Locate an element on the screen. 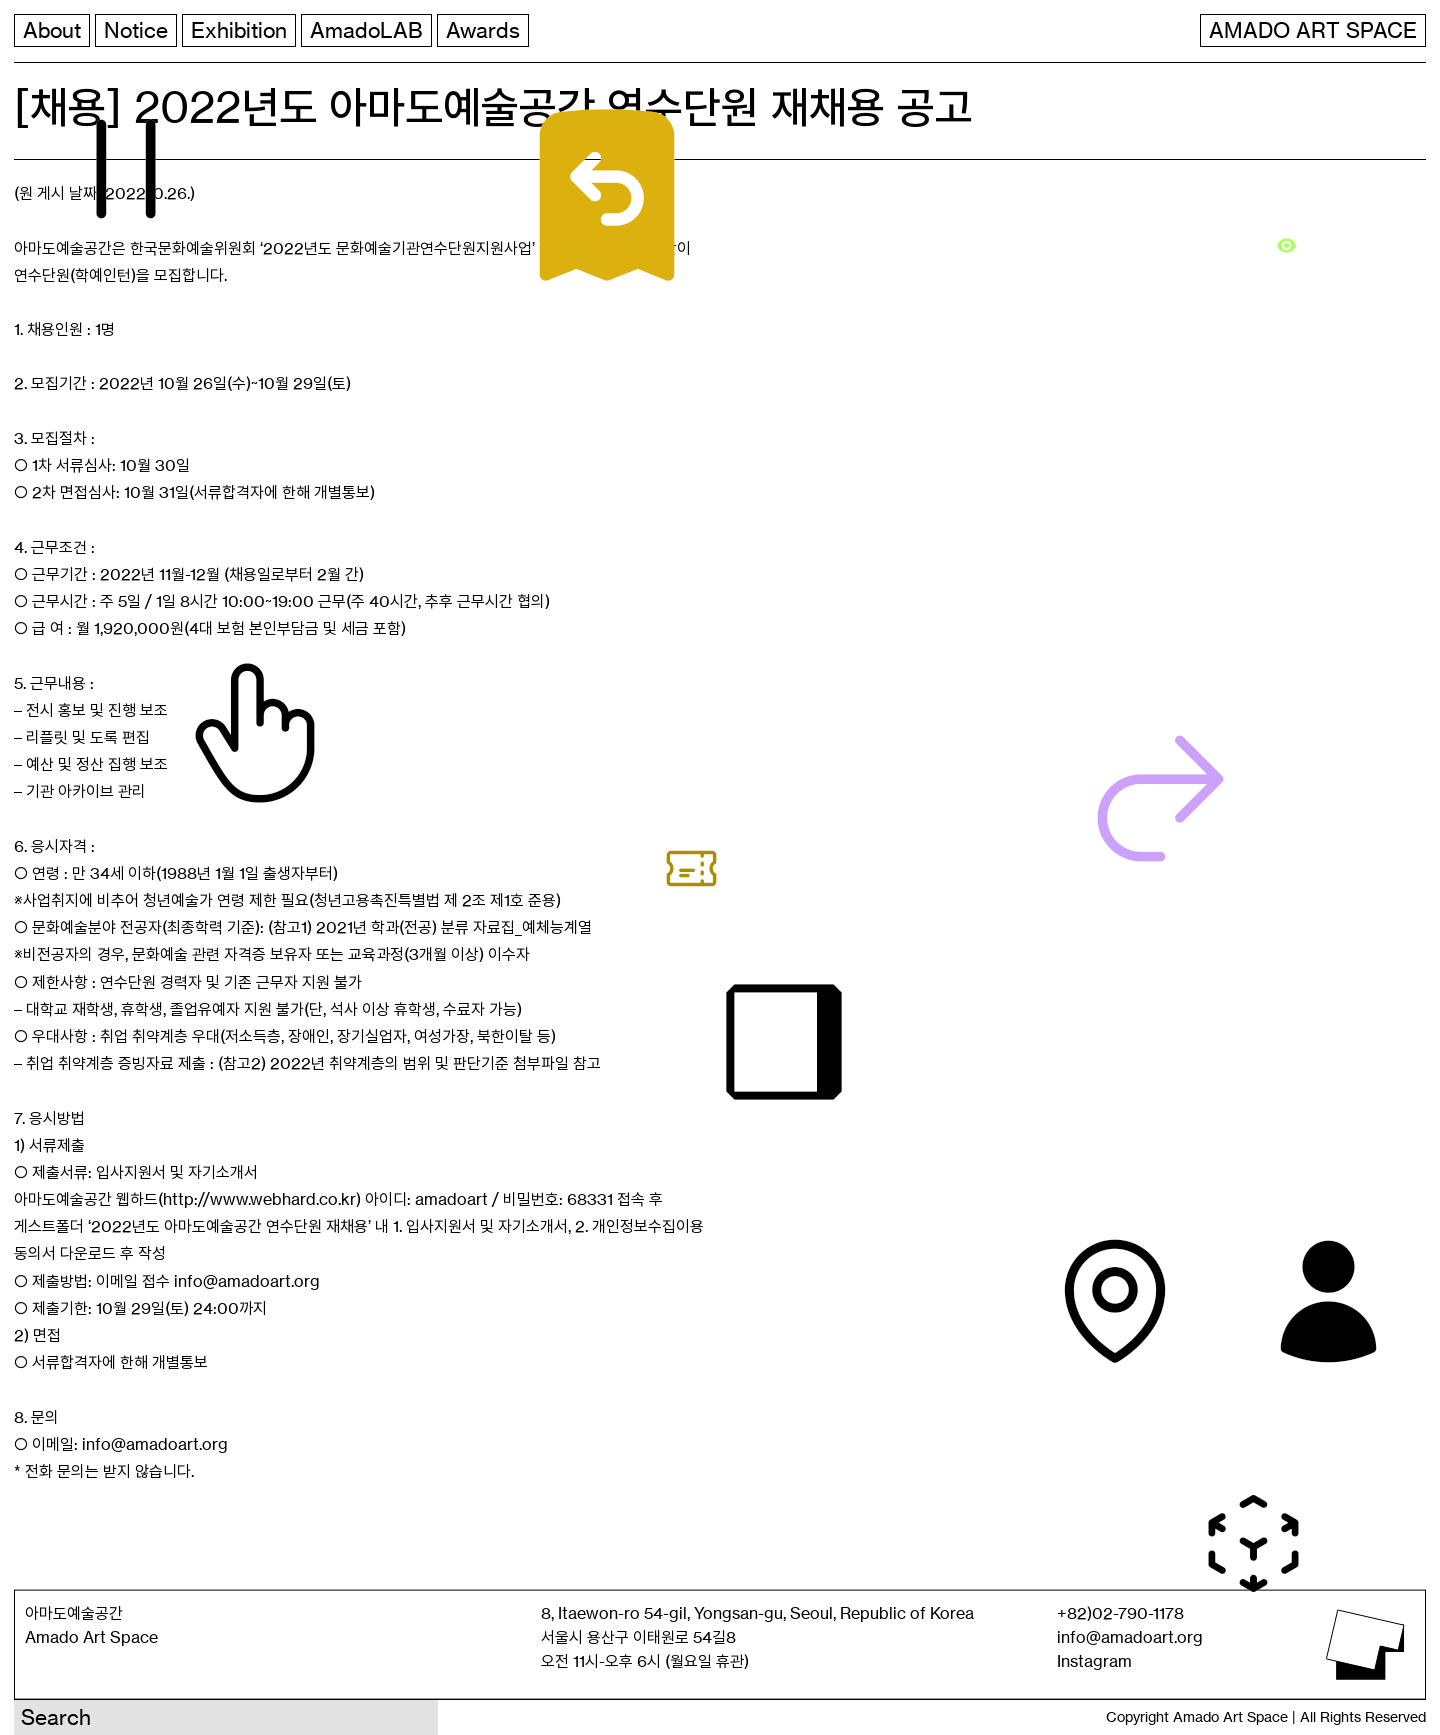 This screenshot has width=1440, height=1735. pause media playback is located at coordinates (126, 169).